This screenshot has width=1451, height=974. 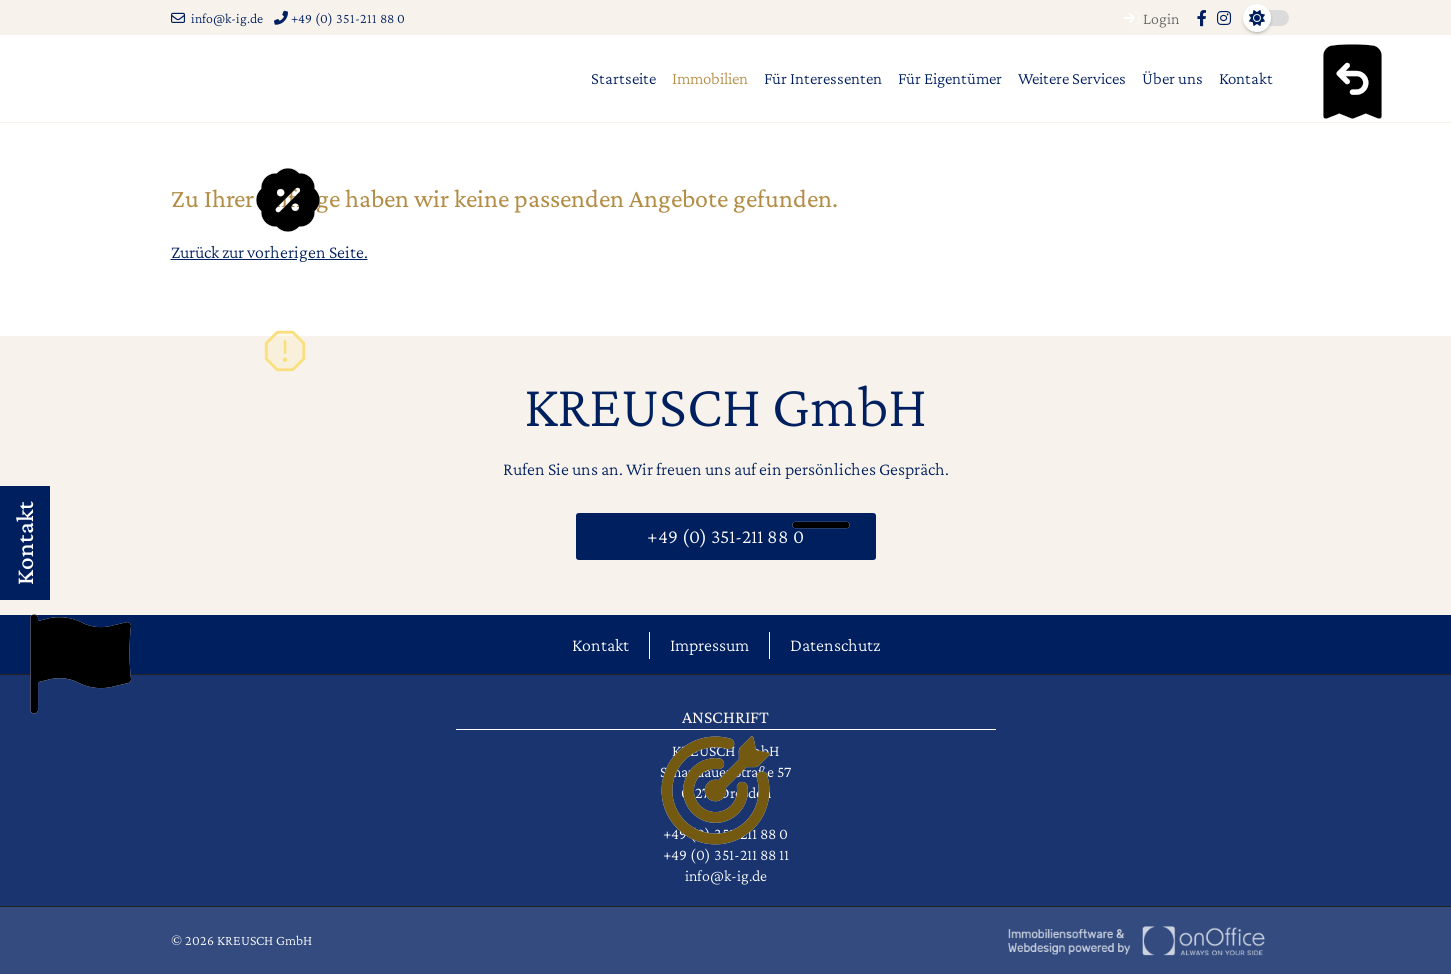 I want to click on indicates a warning or critical alert, so click(x=285, y=351).